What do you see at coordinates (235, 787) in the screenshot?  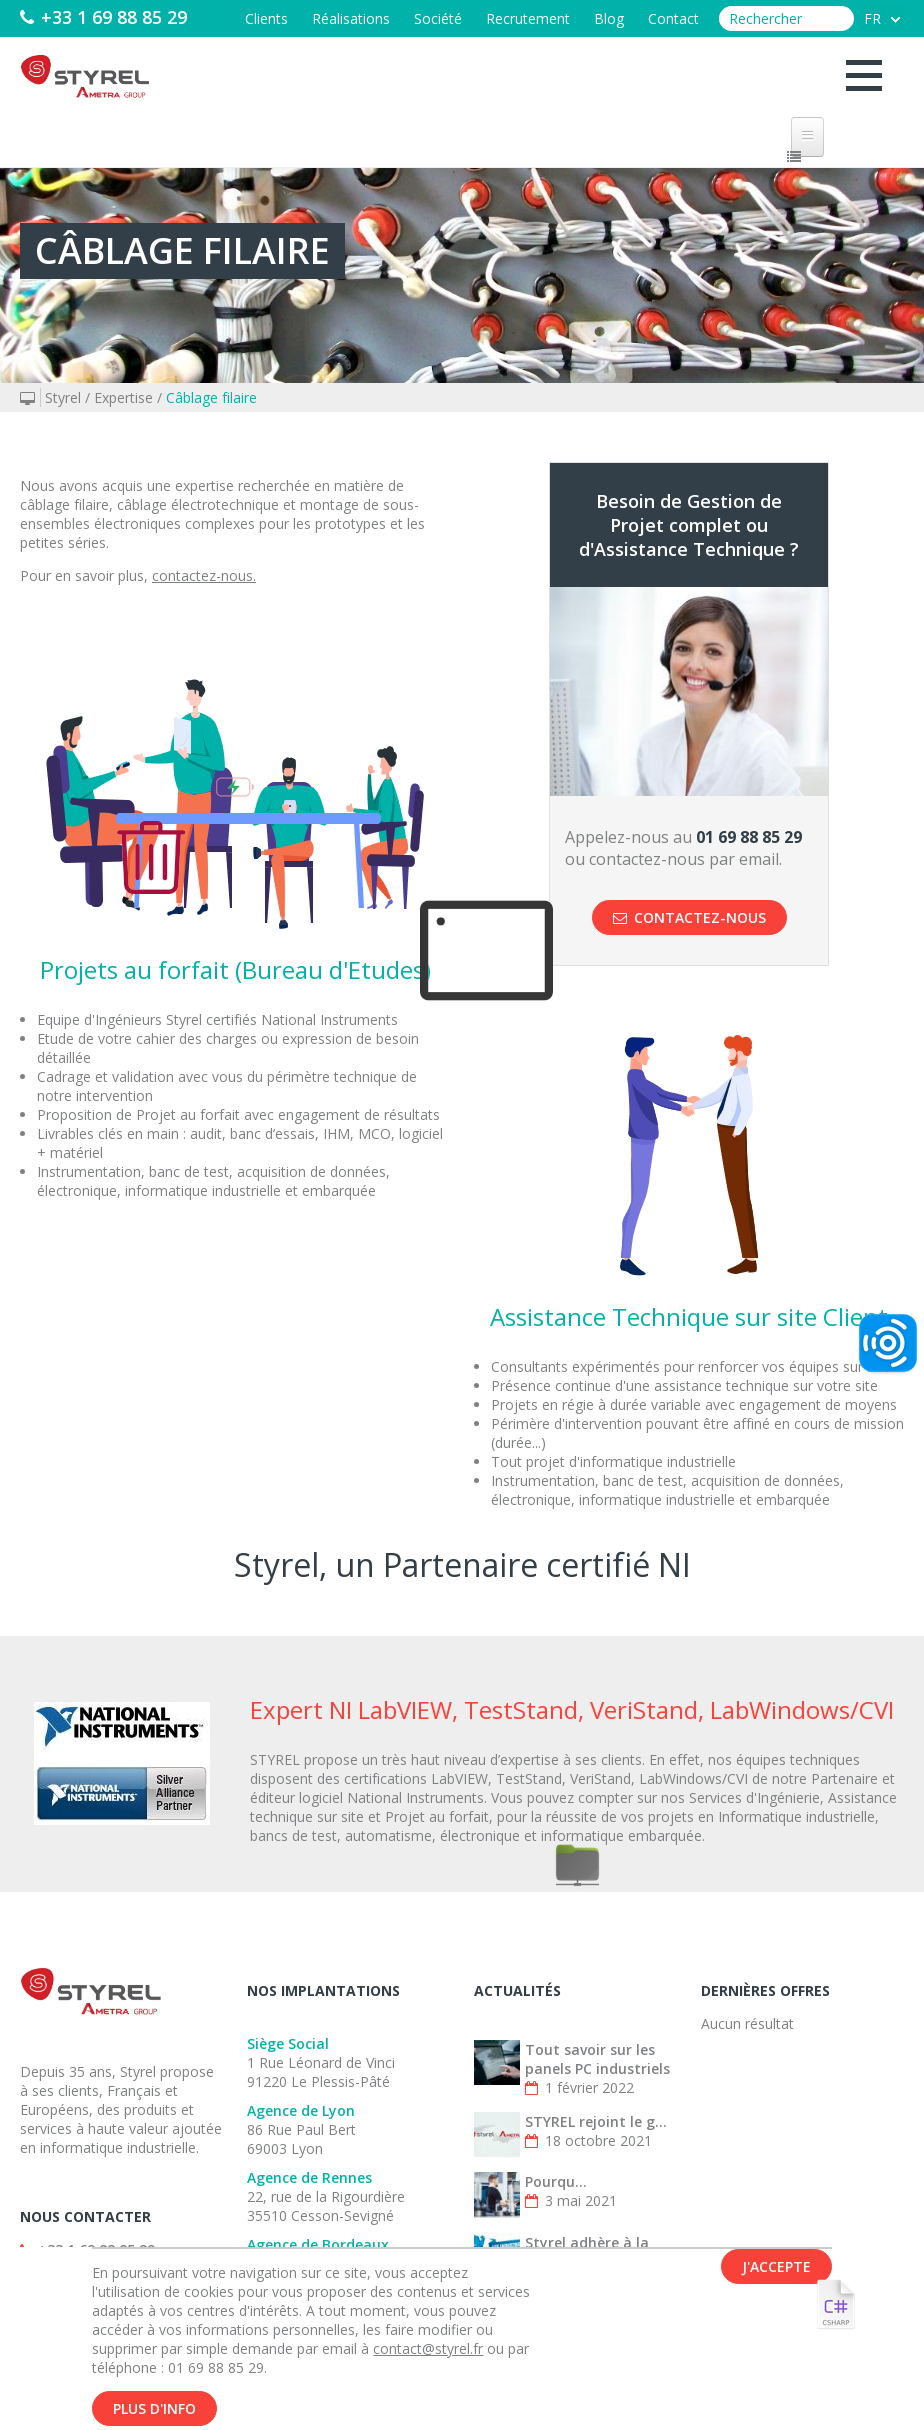 I see `indicates battery is empty but currently charging` at bounding box center [235, 787].